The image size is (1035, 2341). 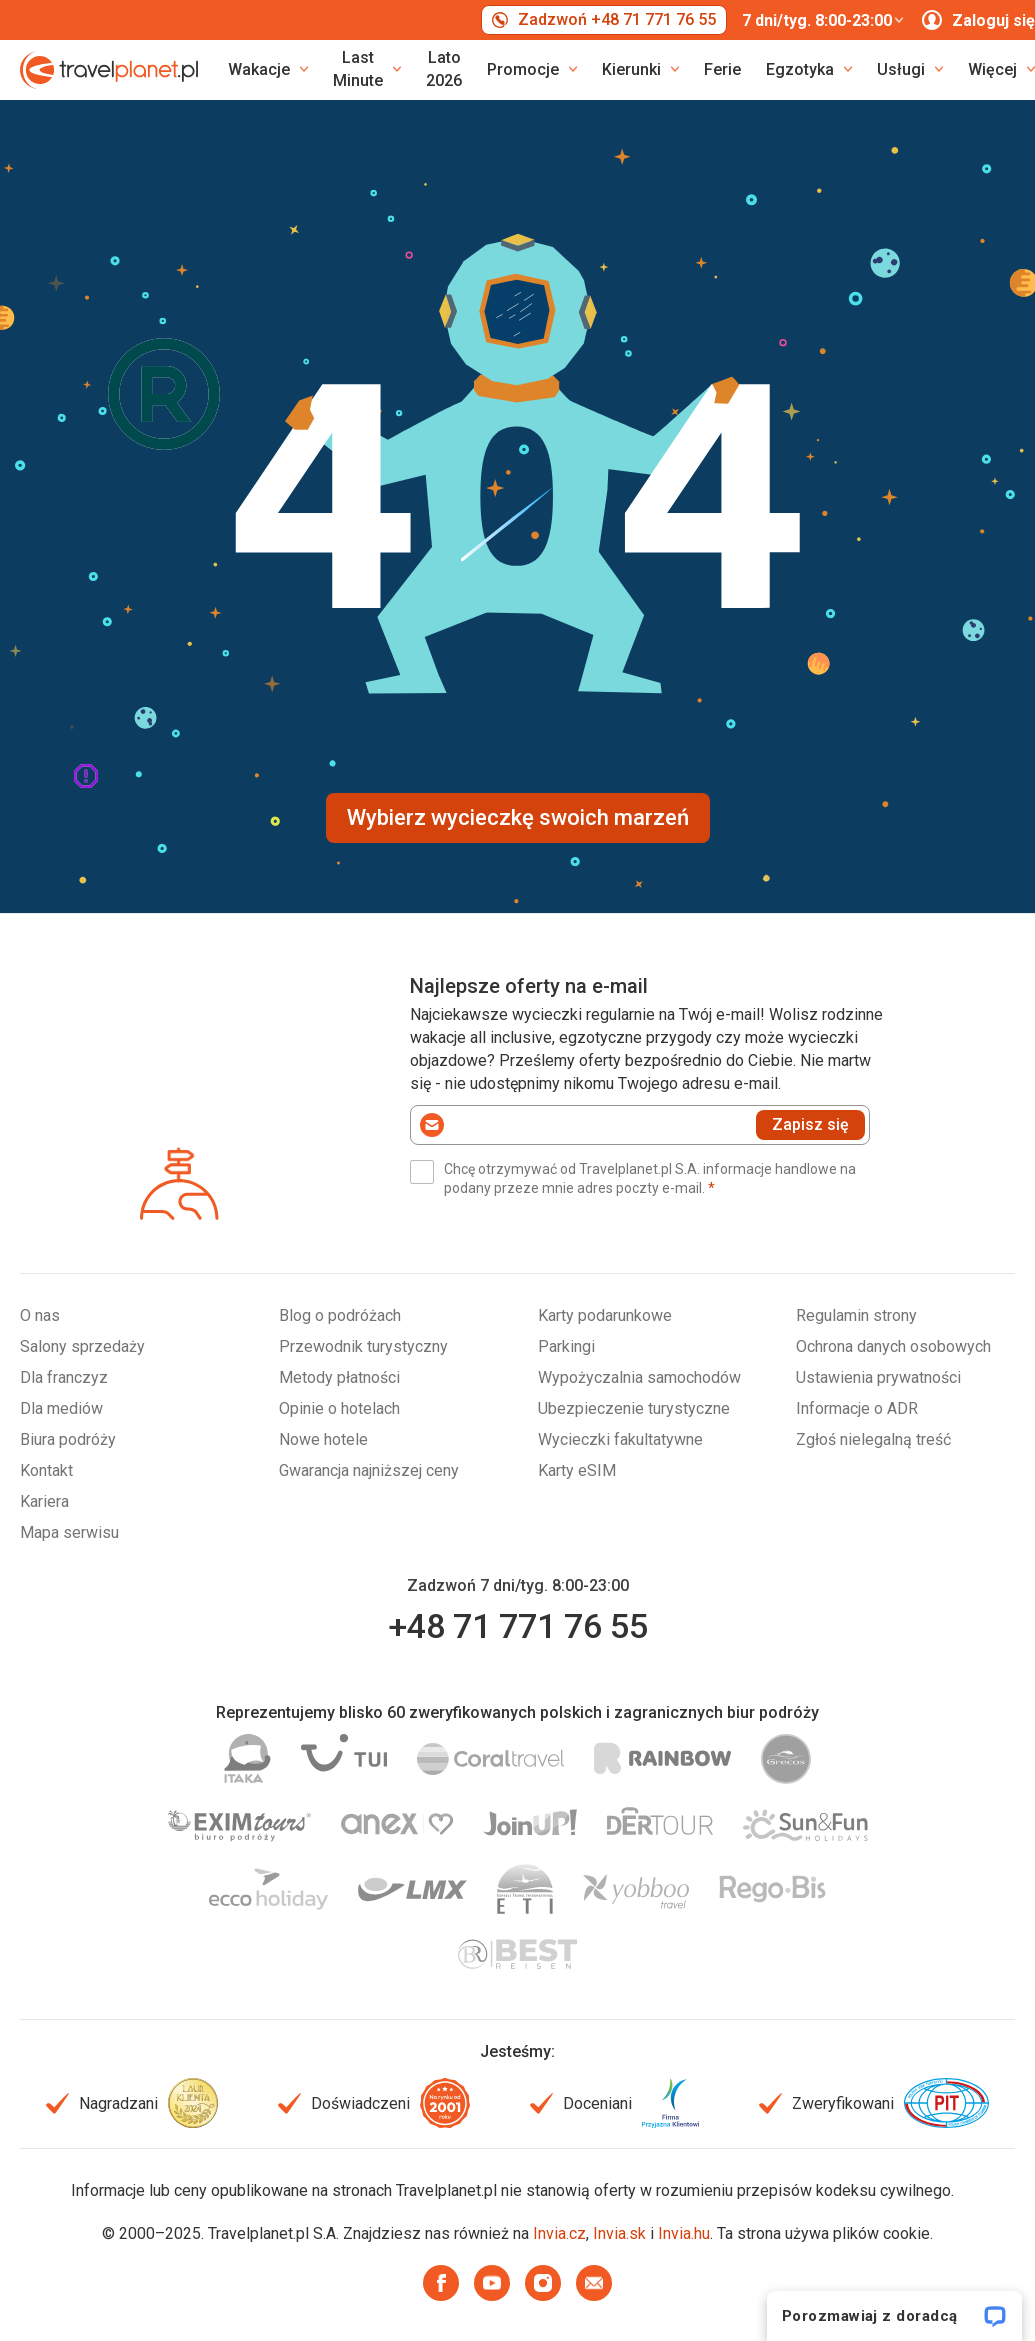 I want to click on indicates a registered trademark, so click(x=164, y=394).